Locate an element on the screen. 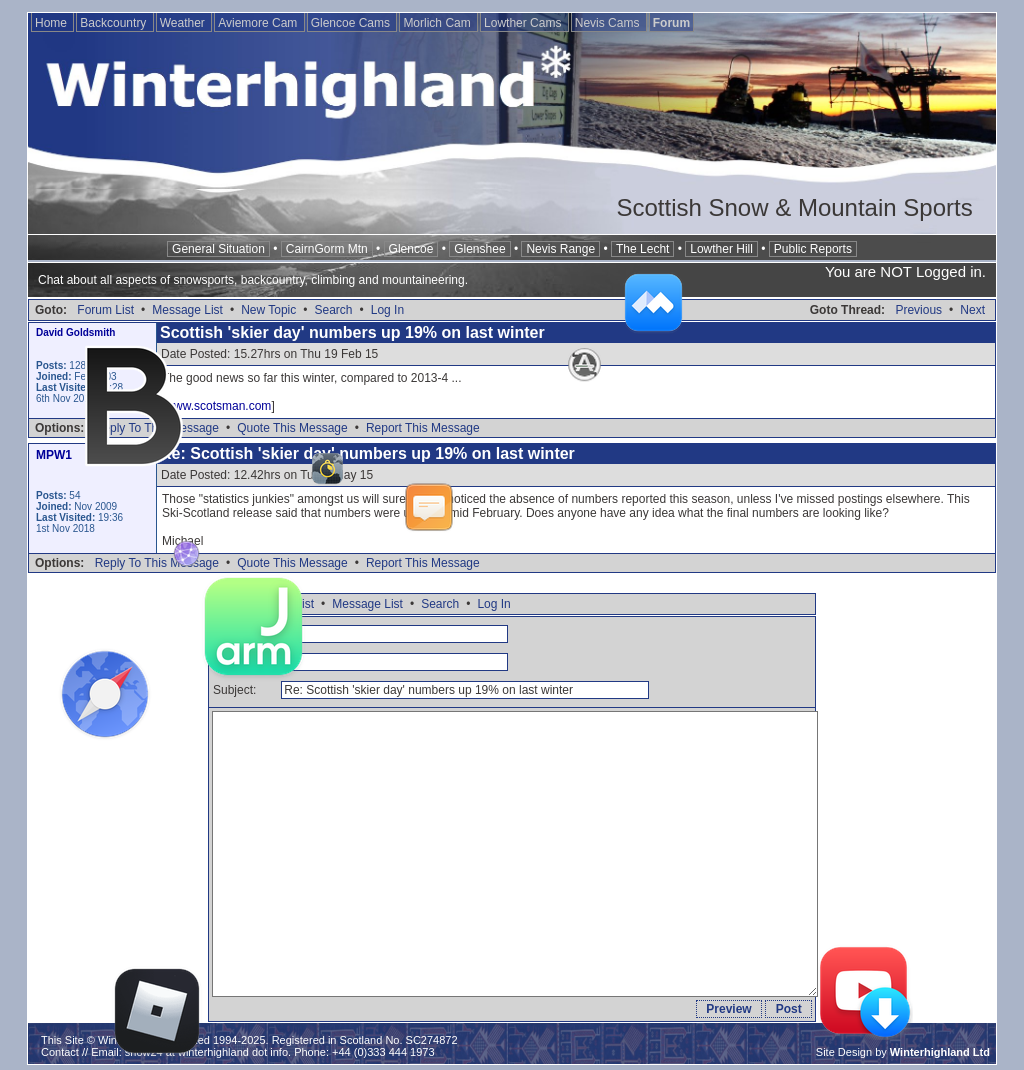  download videos from youtube is located at coordinates (863, 990).